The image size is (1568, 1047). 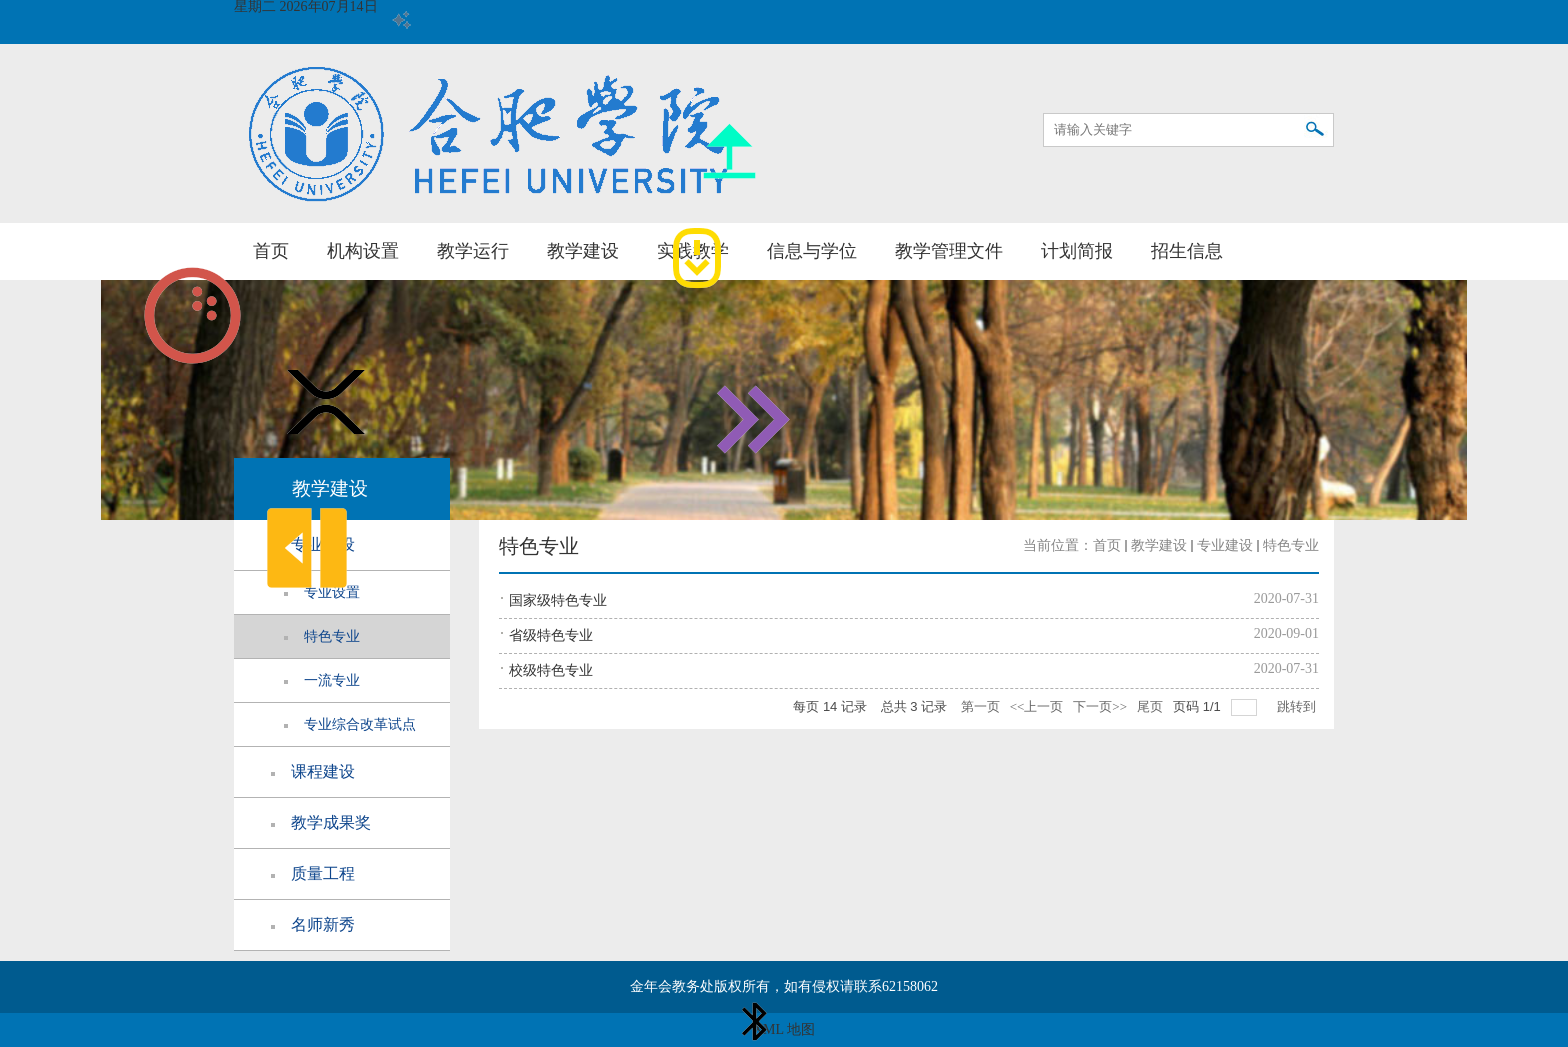 I want to click on xrp cryptocurrency logo, so click(x=326, y=402).